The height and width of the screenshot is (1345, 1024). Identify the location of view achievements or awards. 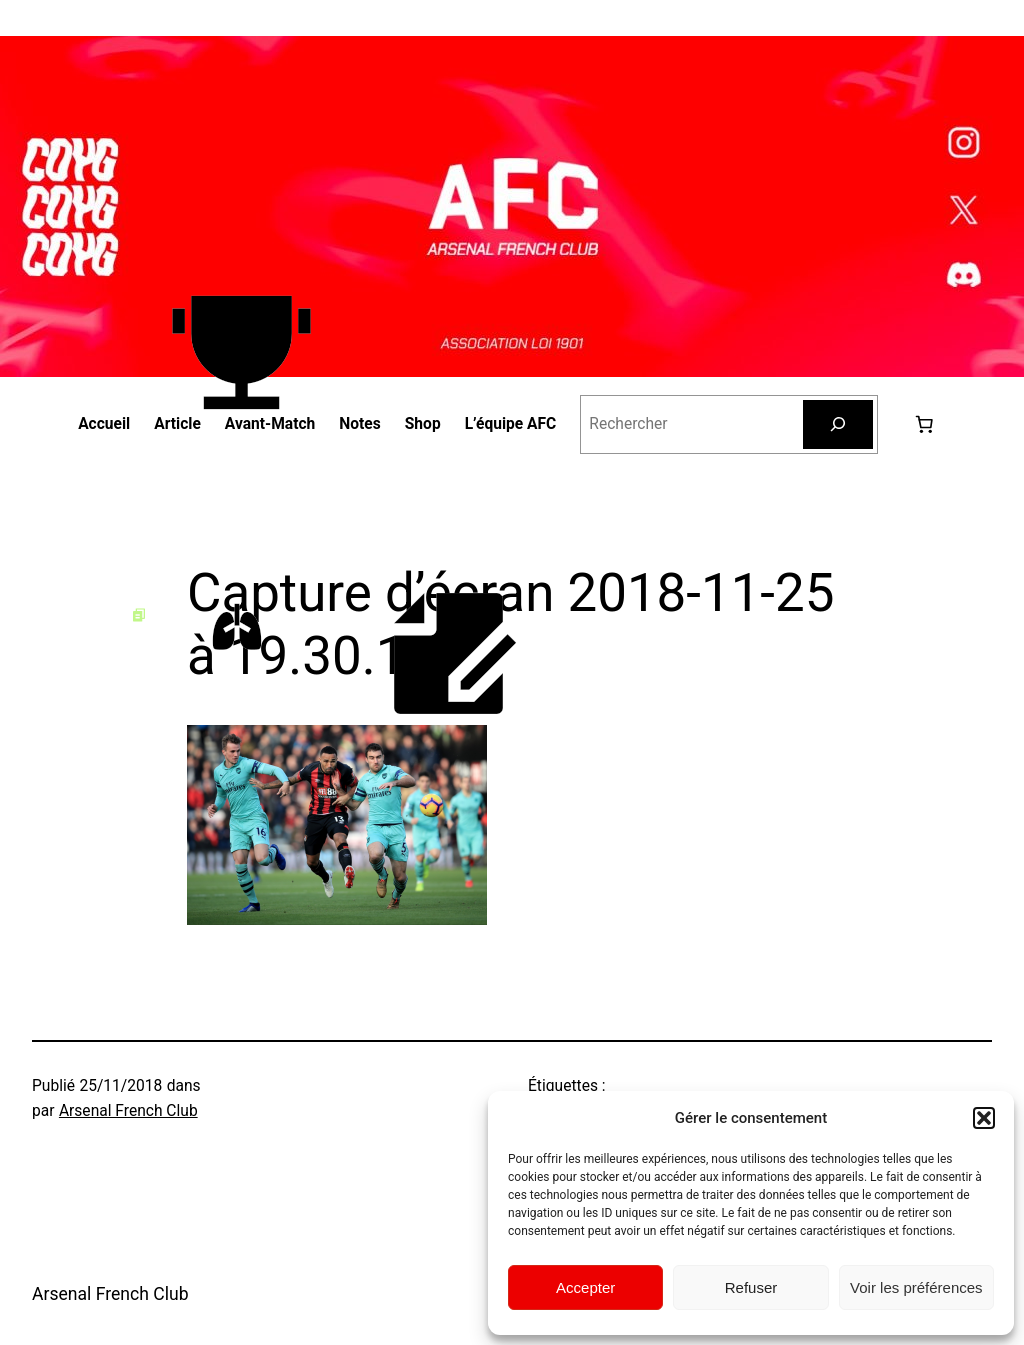
(241, 352).